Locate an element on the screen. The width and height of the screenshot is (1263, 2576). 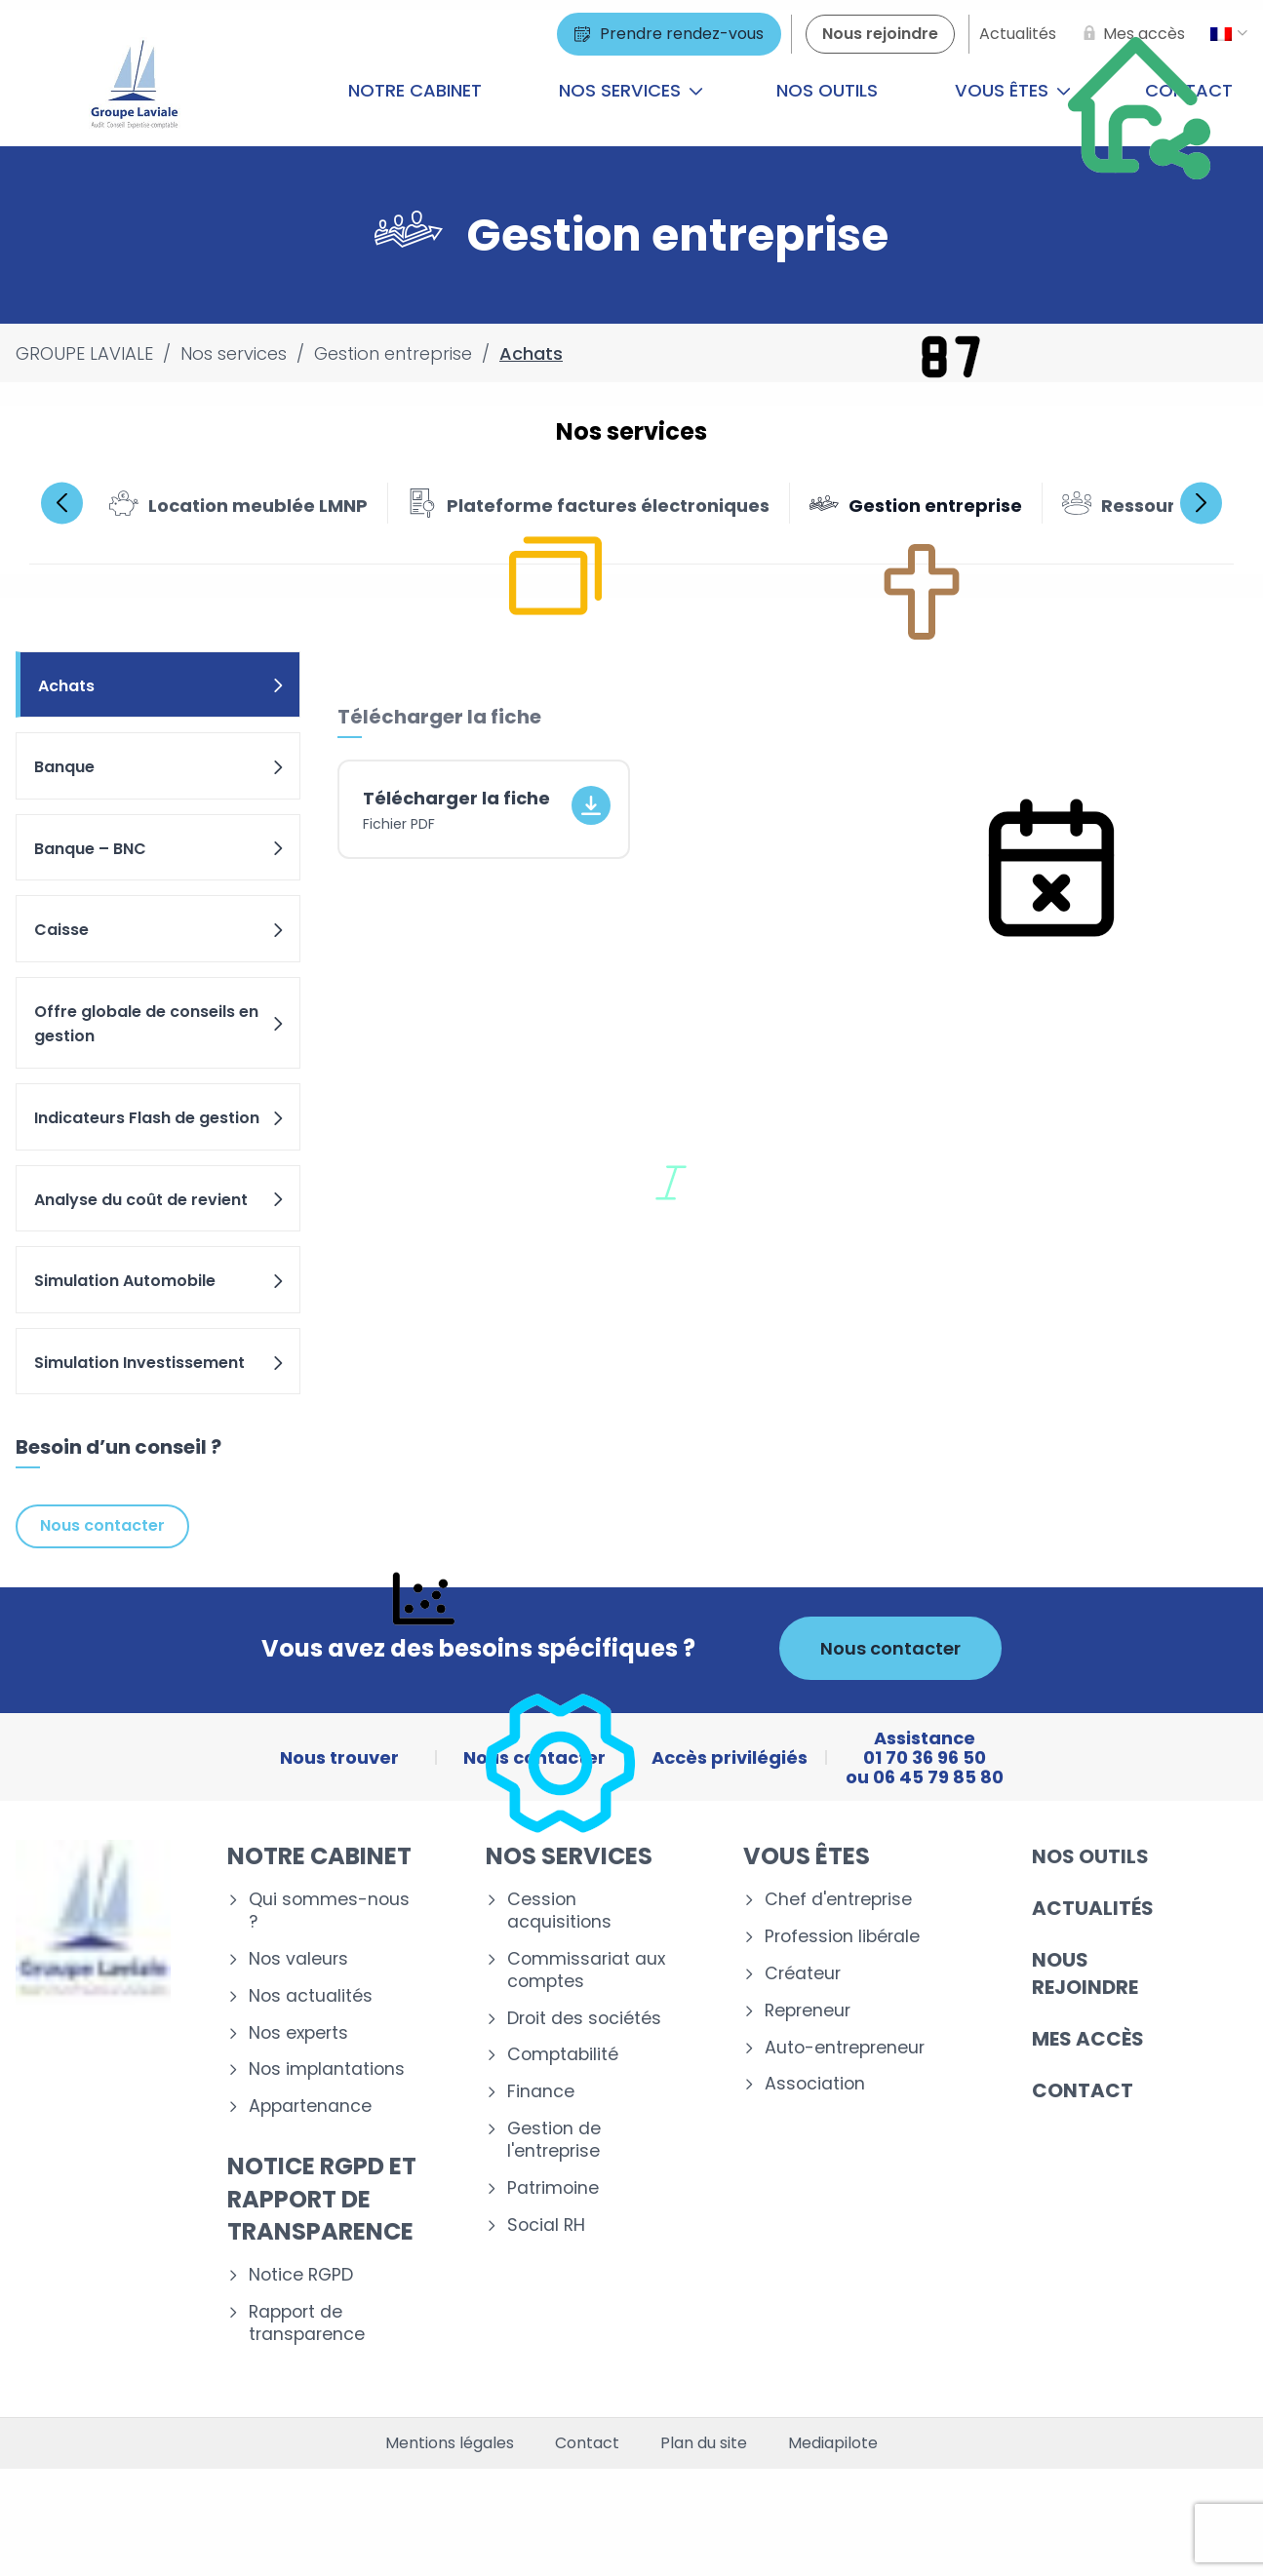
access settings or preferences is located at coordinates (560, 1763).